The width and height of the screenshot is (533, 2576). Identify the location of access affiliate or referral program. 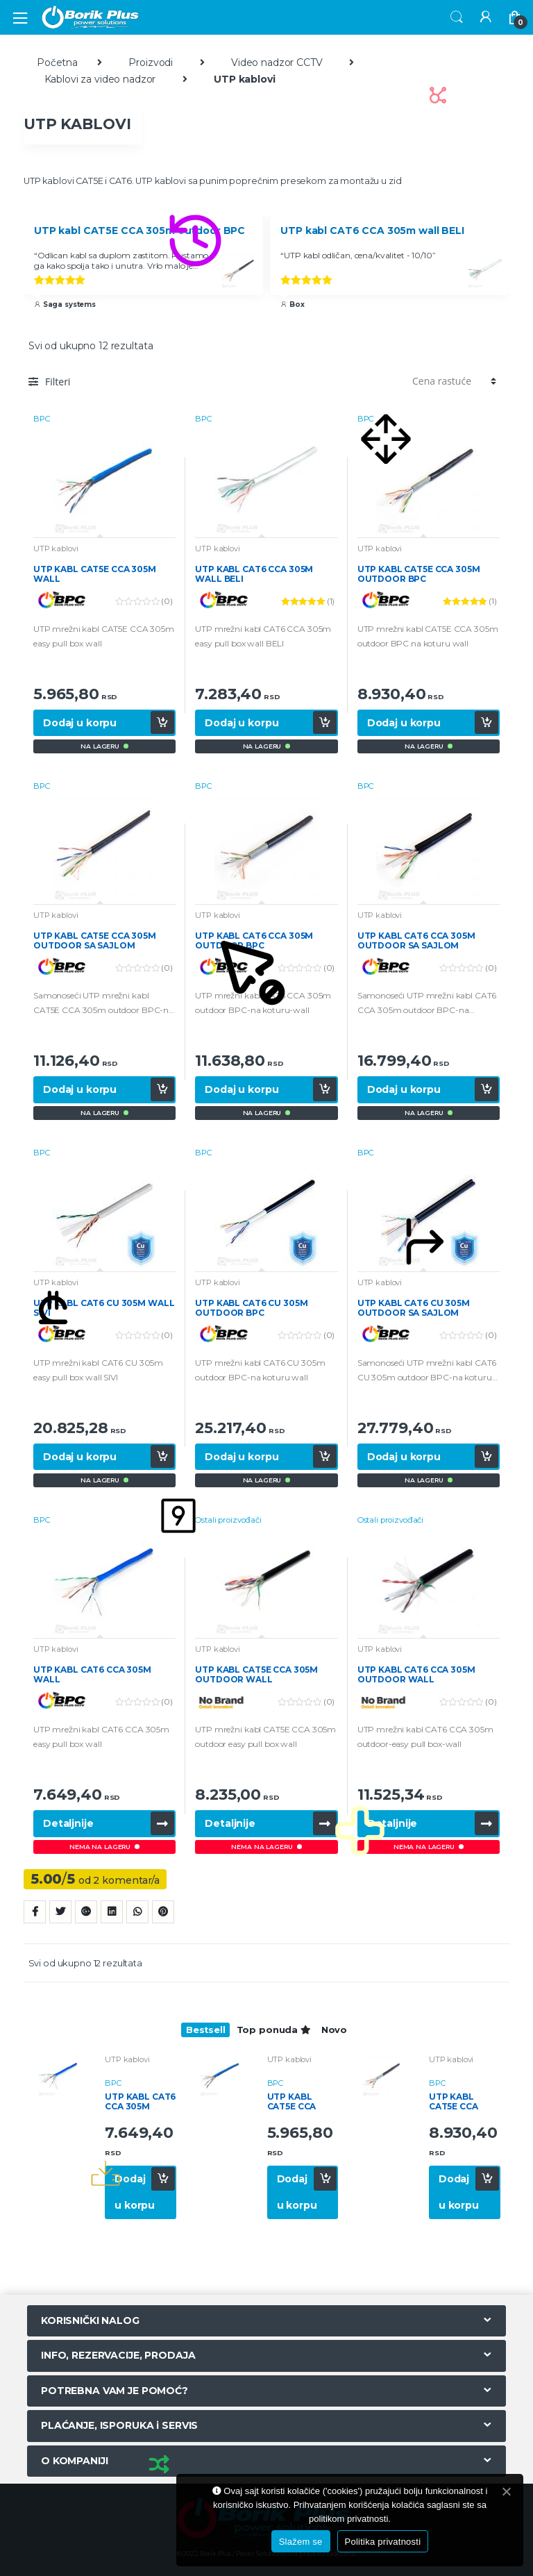
(438, 95).